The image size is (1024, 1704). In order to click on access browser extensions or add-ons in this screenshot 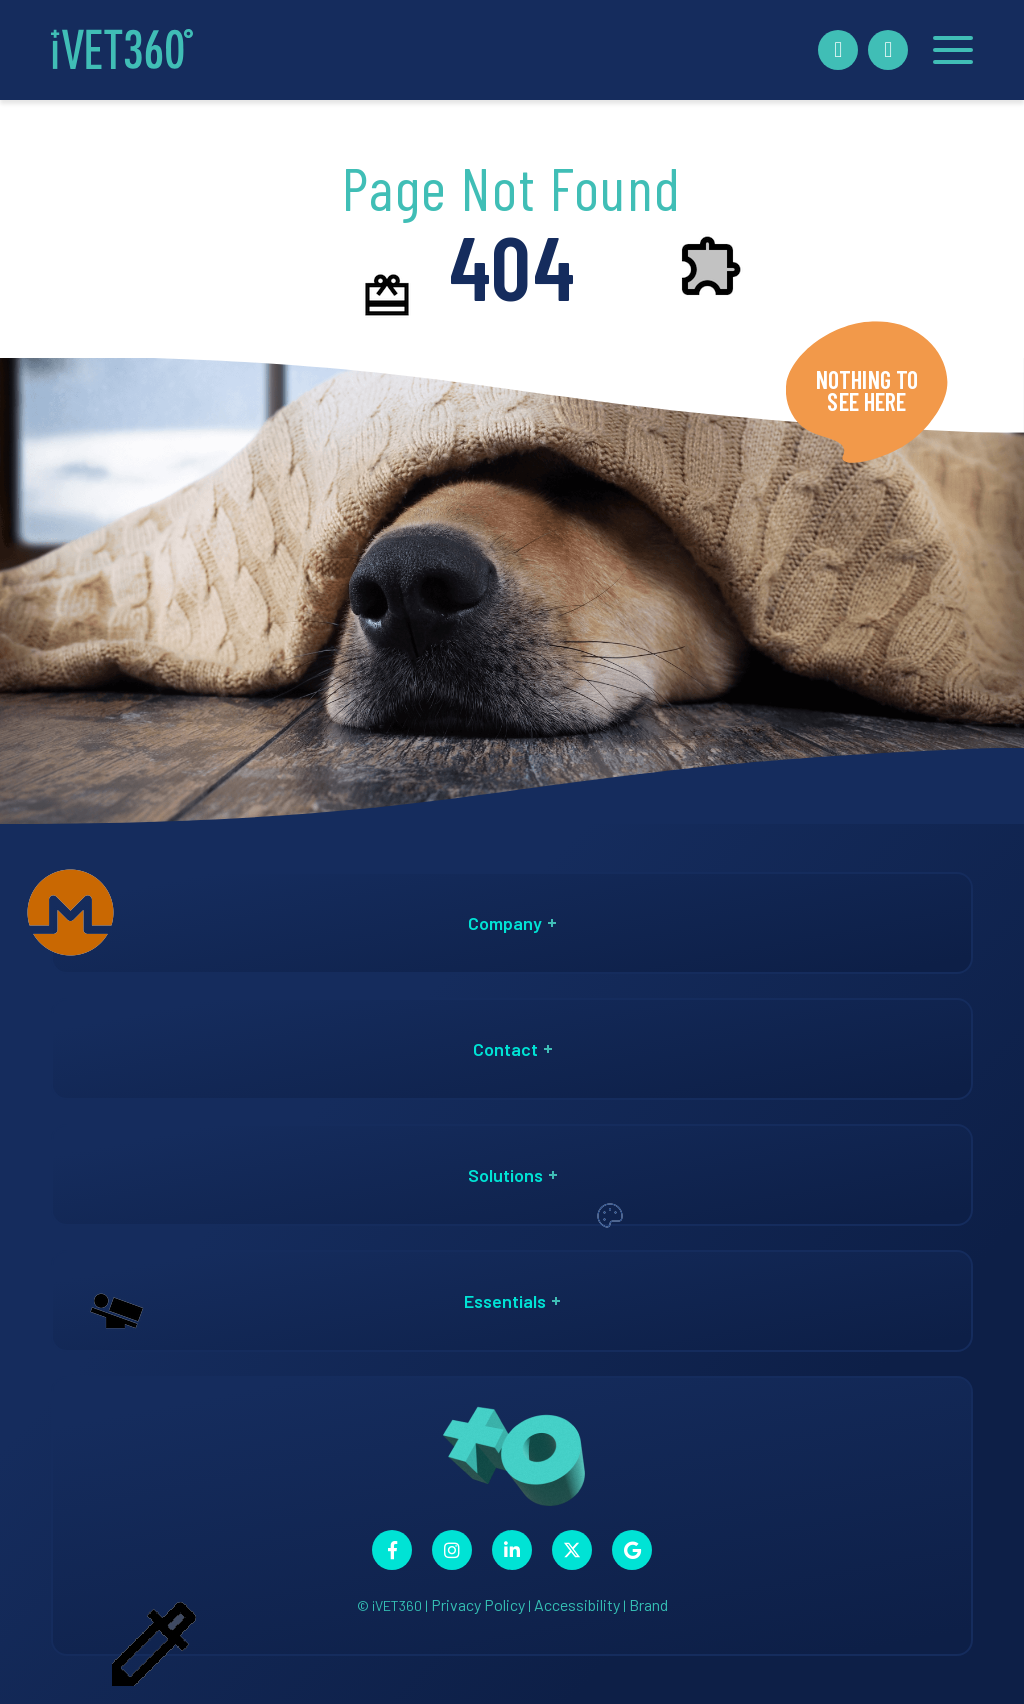, I will do `click(712, 265)`.